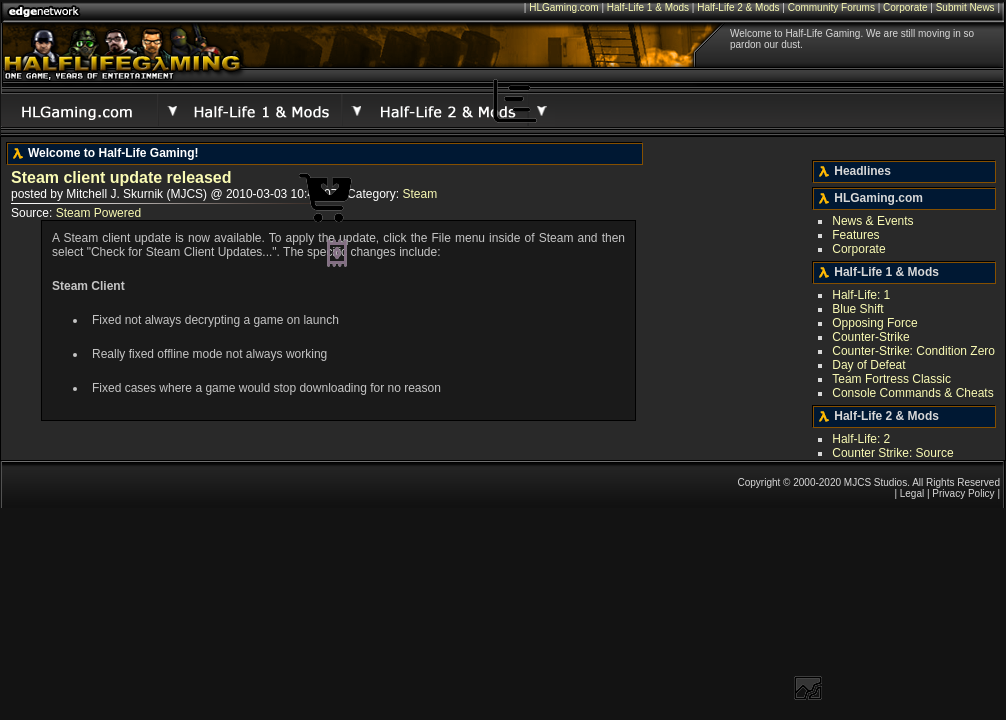  What do you see at coordinates (328, 198) in the screenshot?
I see `add item to shopping cart` at bounding box center [328, 198].